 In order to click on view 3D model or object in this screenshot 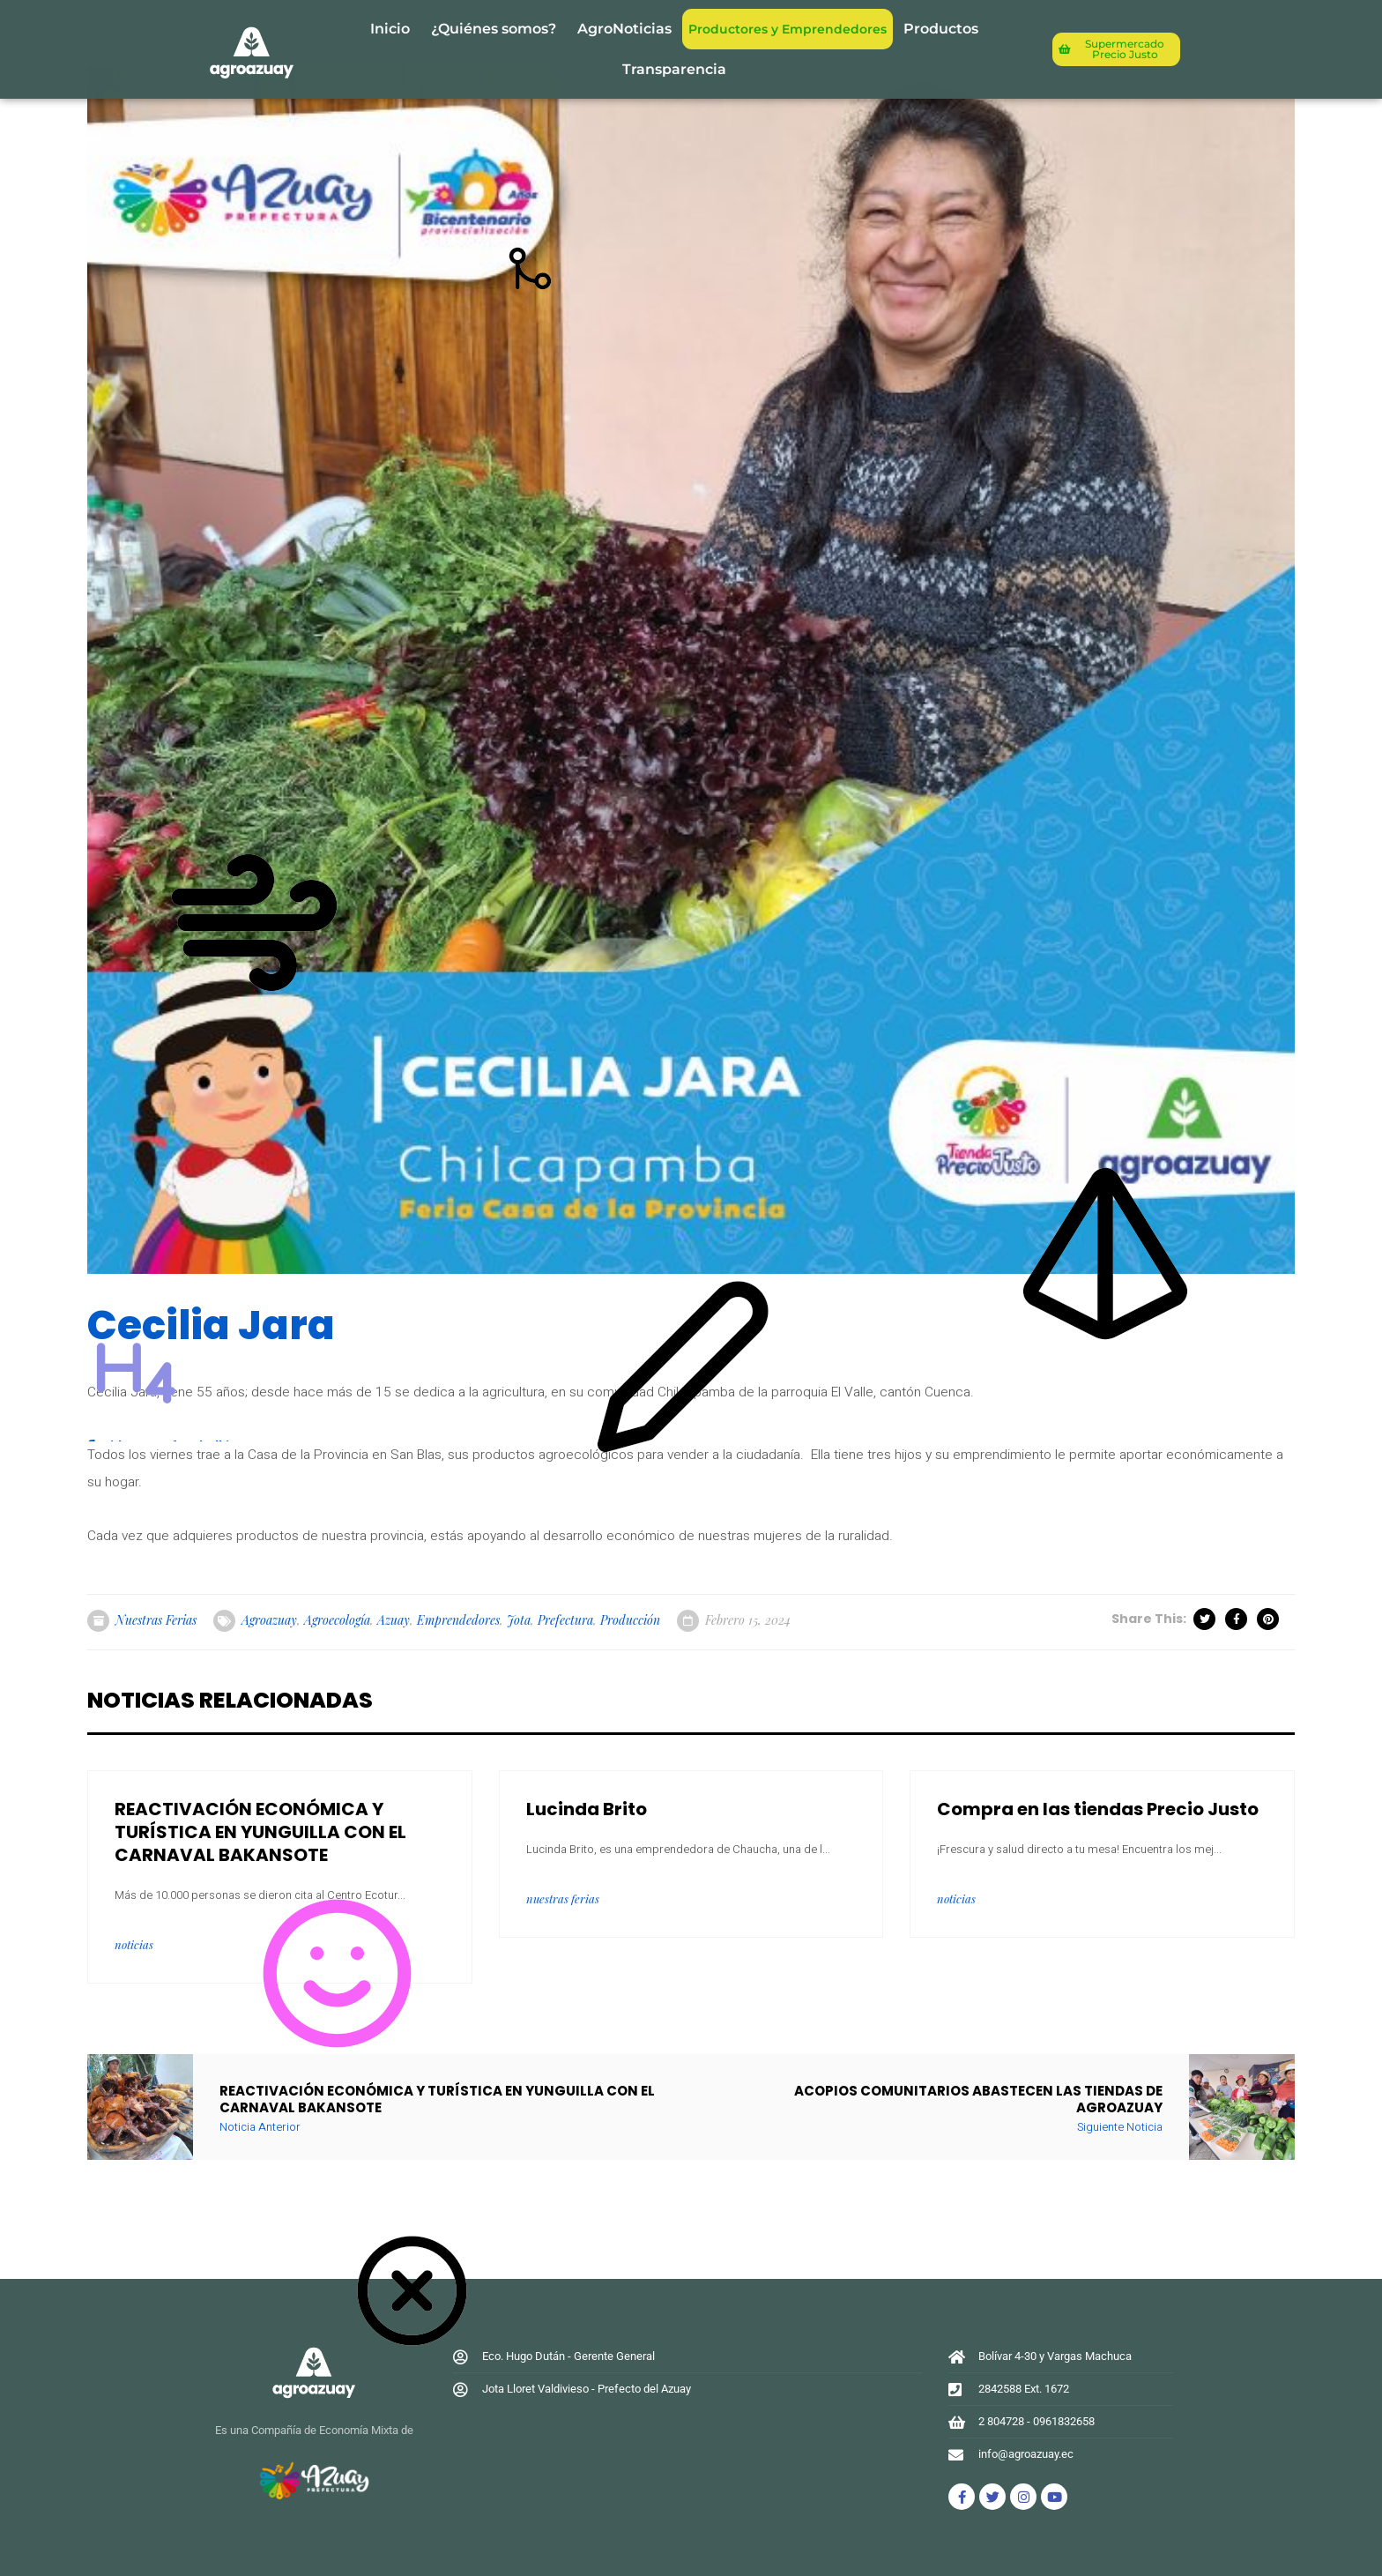, I will do `click(1105, 1254)`.